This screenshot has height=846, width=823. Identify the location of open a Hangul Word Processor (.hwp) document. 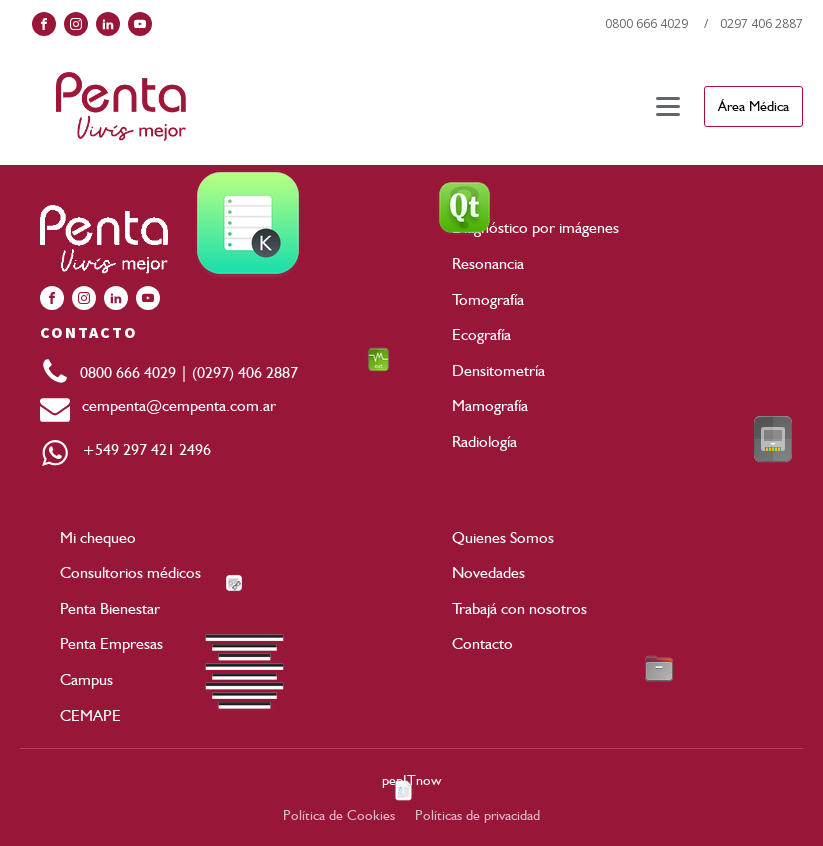
(403, 790).